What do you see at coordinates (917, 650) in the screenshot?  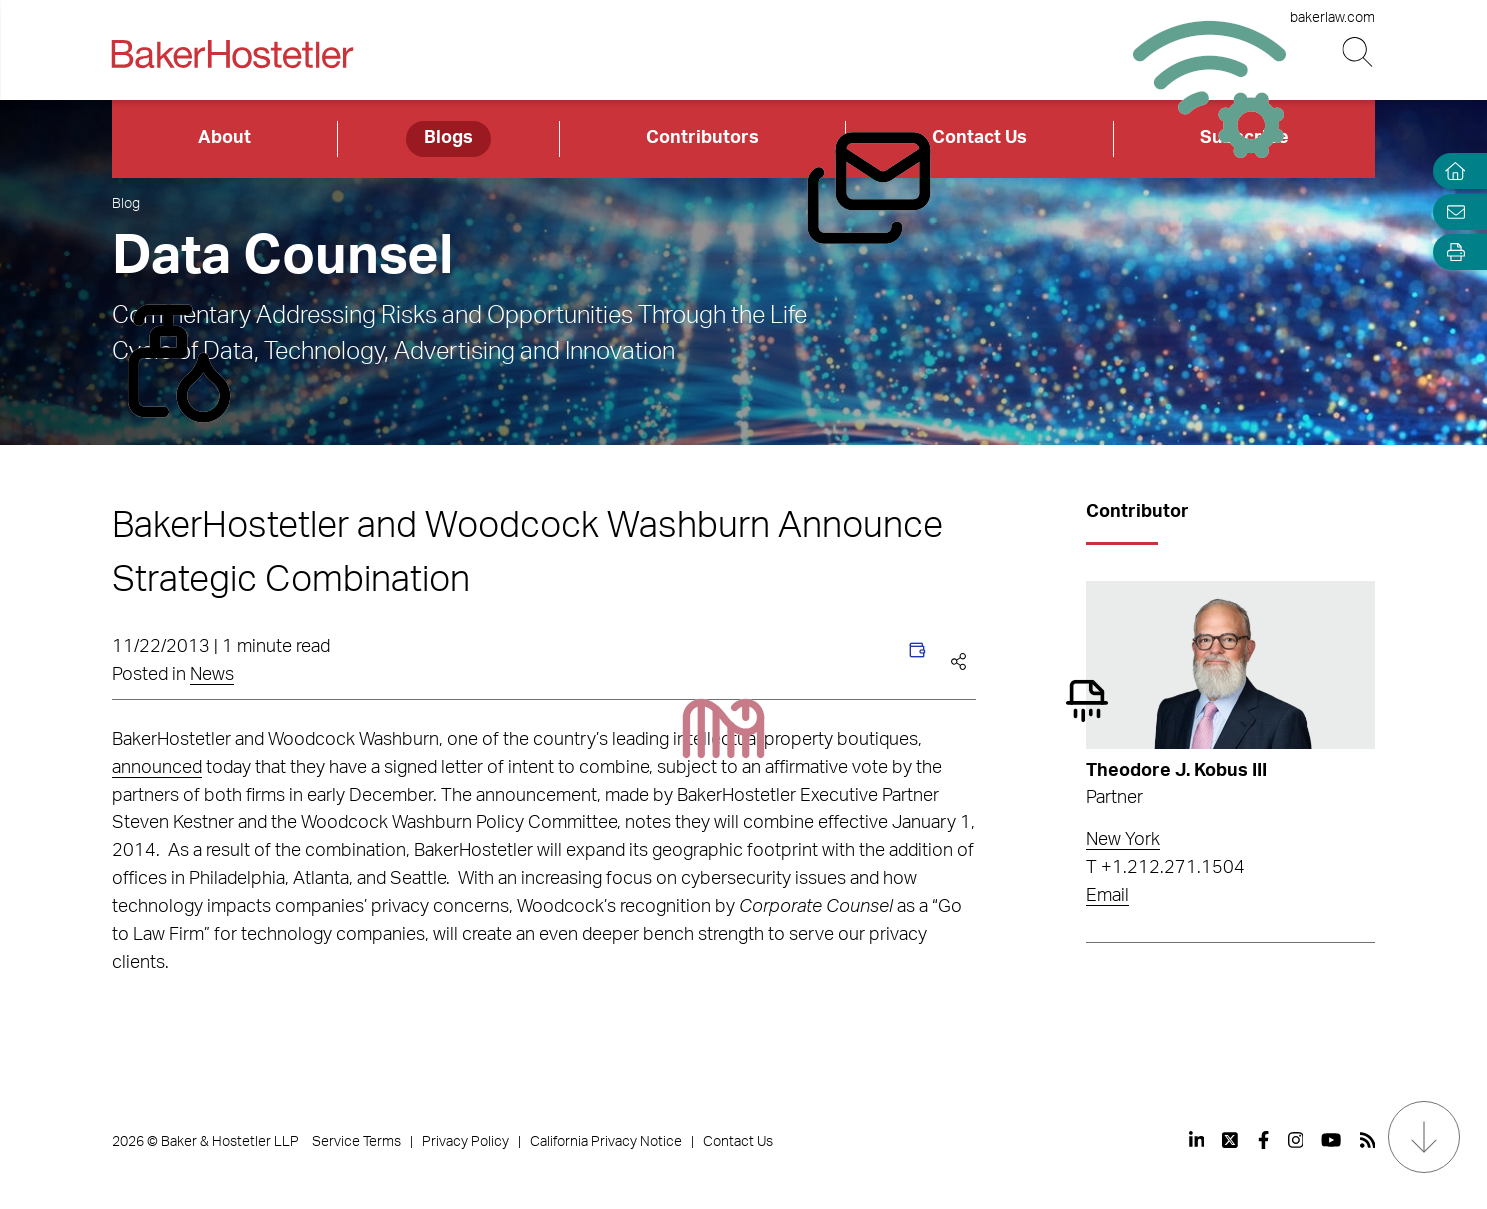 I see `access your digital wallet` at bounding box center [917, 650].